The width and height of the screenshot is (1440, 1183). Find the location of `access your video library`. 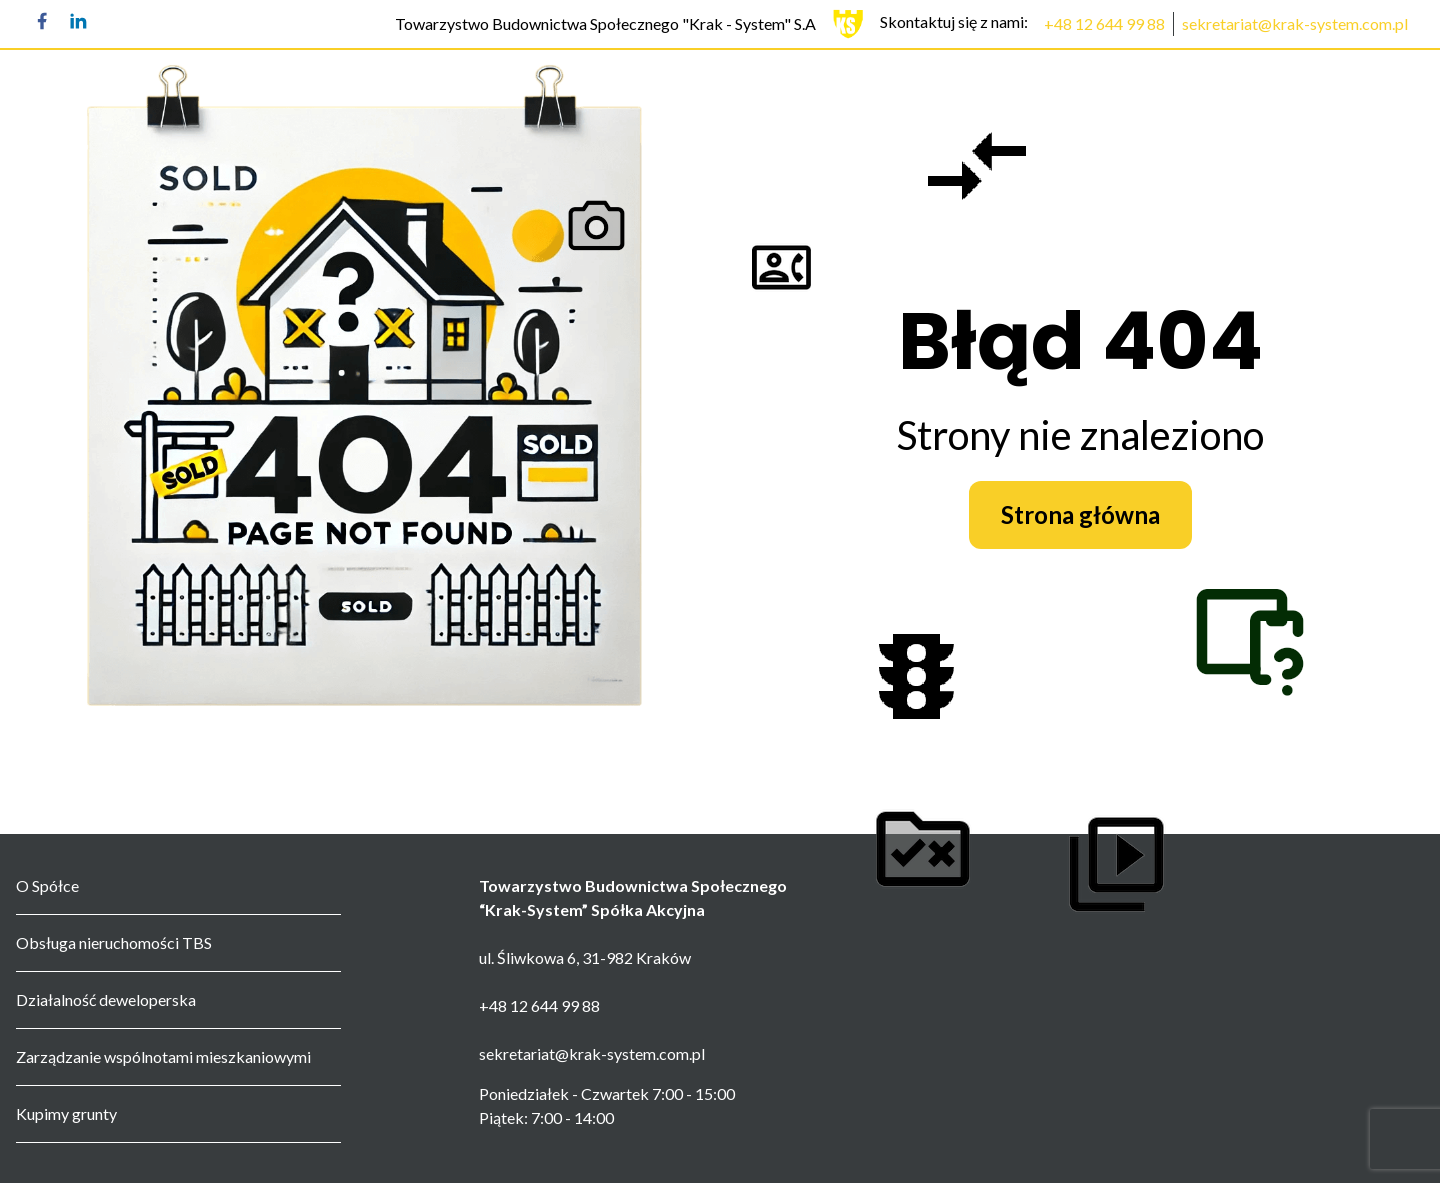

access your video library is located at coordinates (1116, 864).